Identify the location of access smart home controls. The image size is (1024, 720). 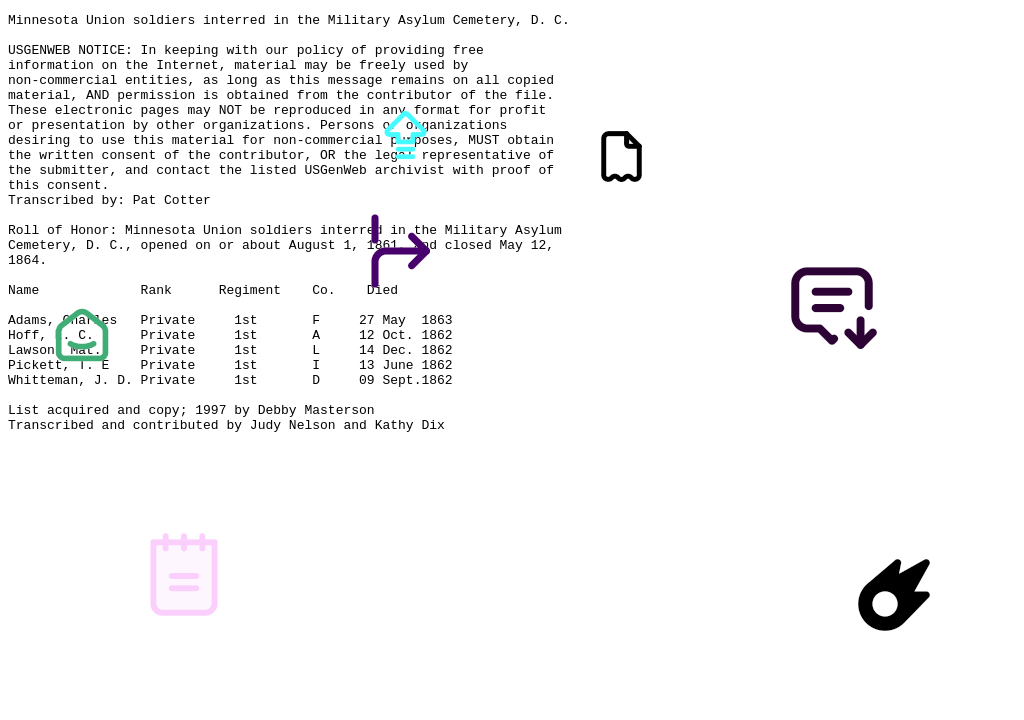
(82, 335).